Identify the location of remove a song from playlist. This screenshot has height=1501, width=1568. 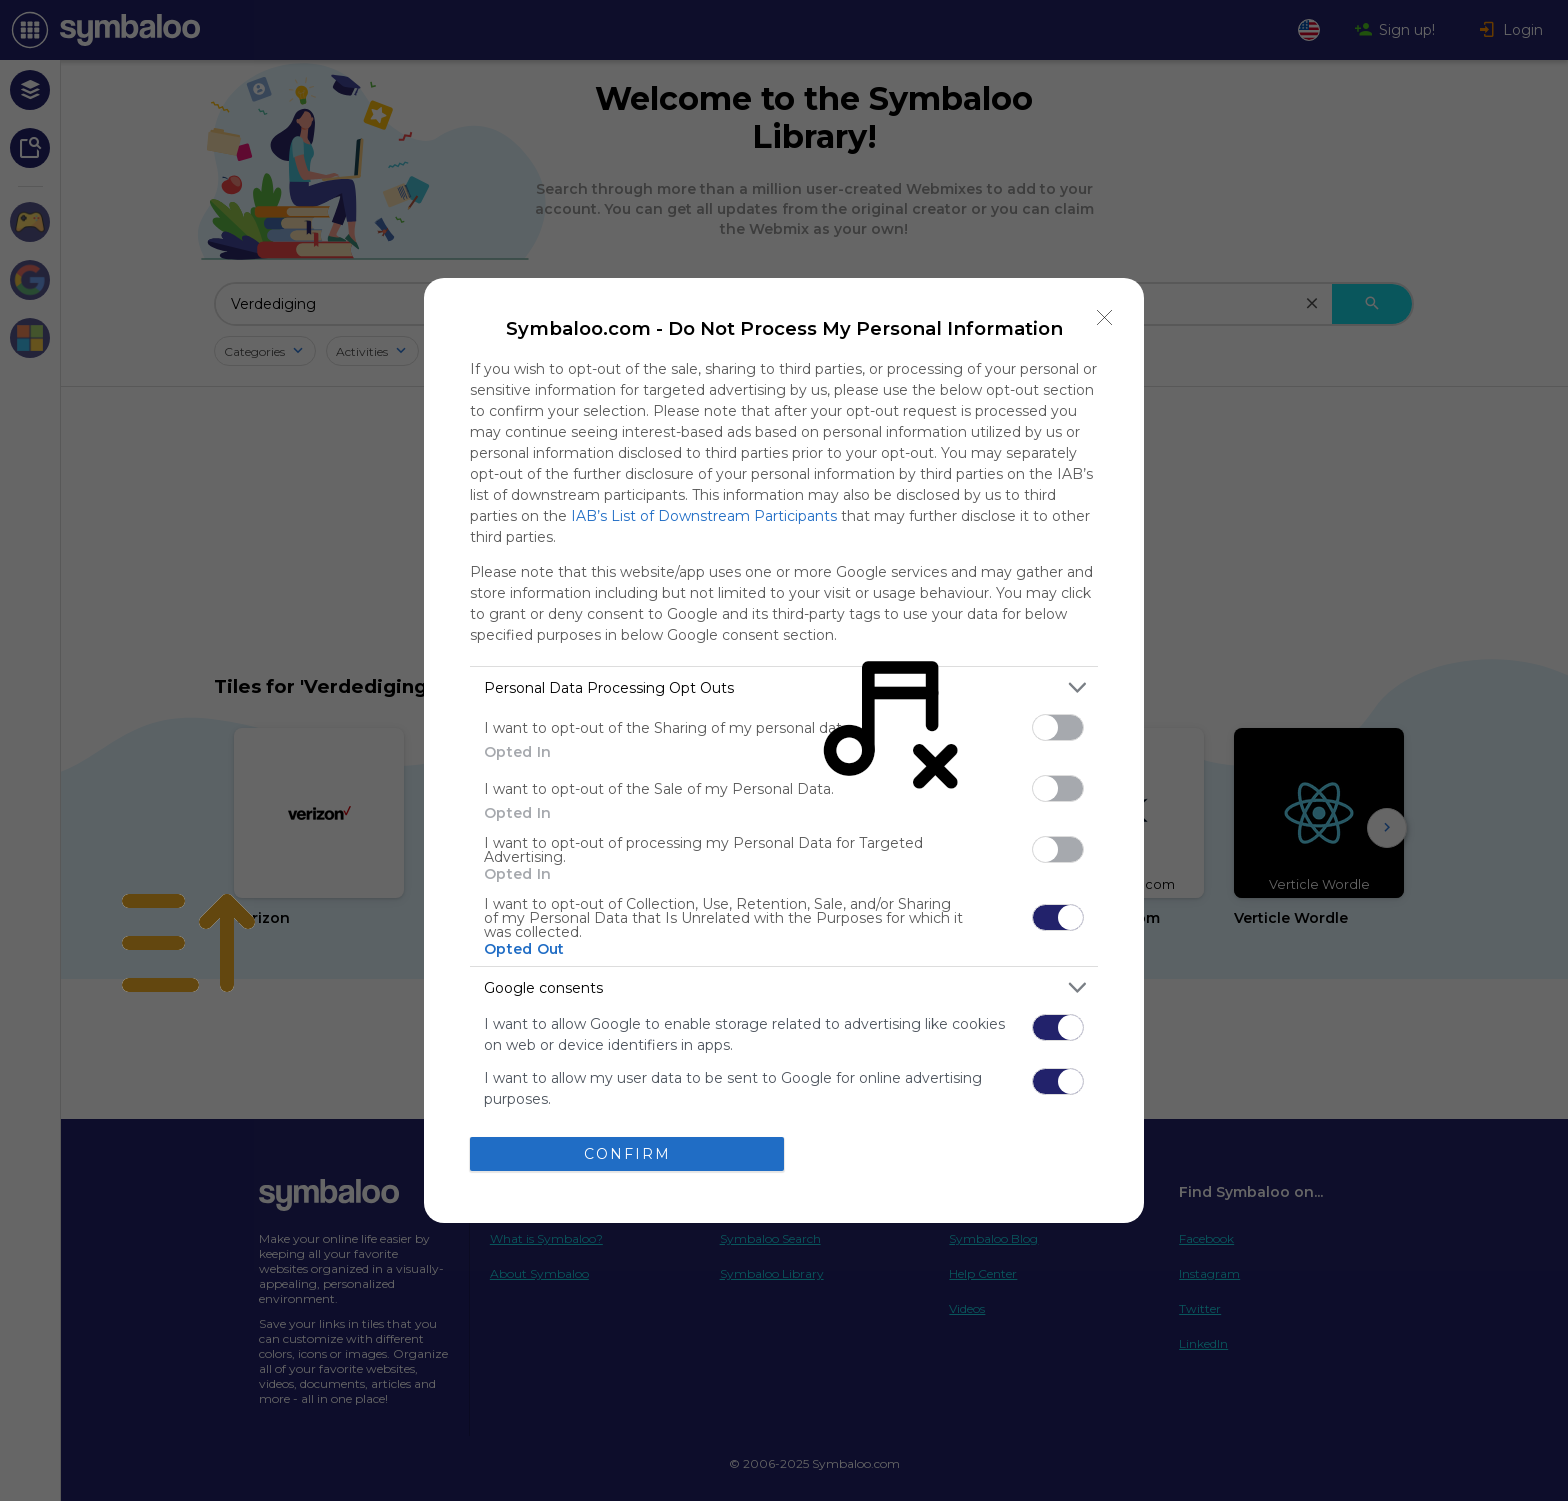
(887, 718).